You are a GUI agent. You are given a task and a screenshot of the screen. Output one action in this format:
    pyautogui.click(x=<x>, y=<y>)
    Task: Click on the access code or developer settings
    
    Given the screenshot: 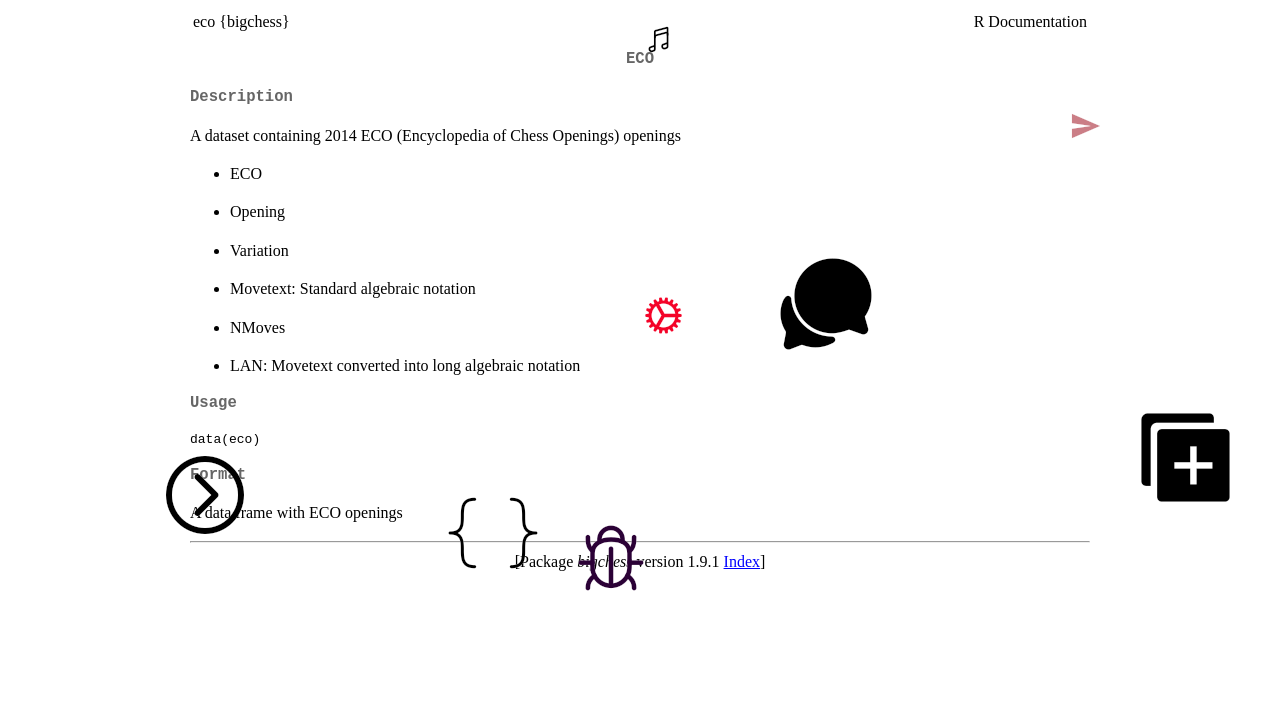 What is the action you would take?
    pyautogui.click(x=493, y=533)
    